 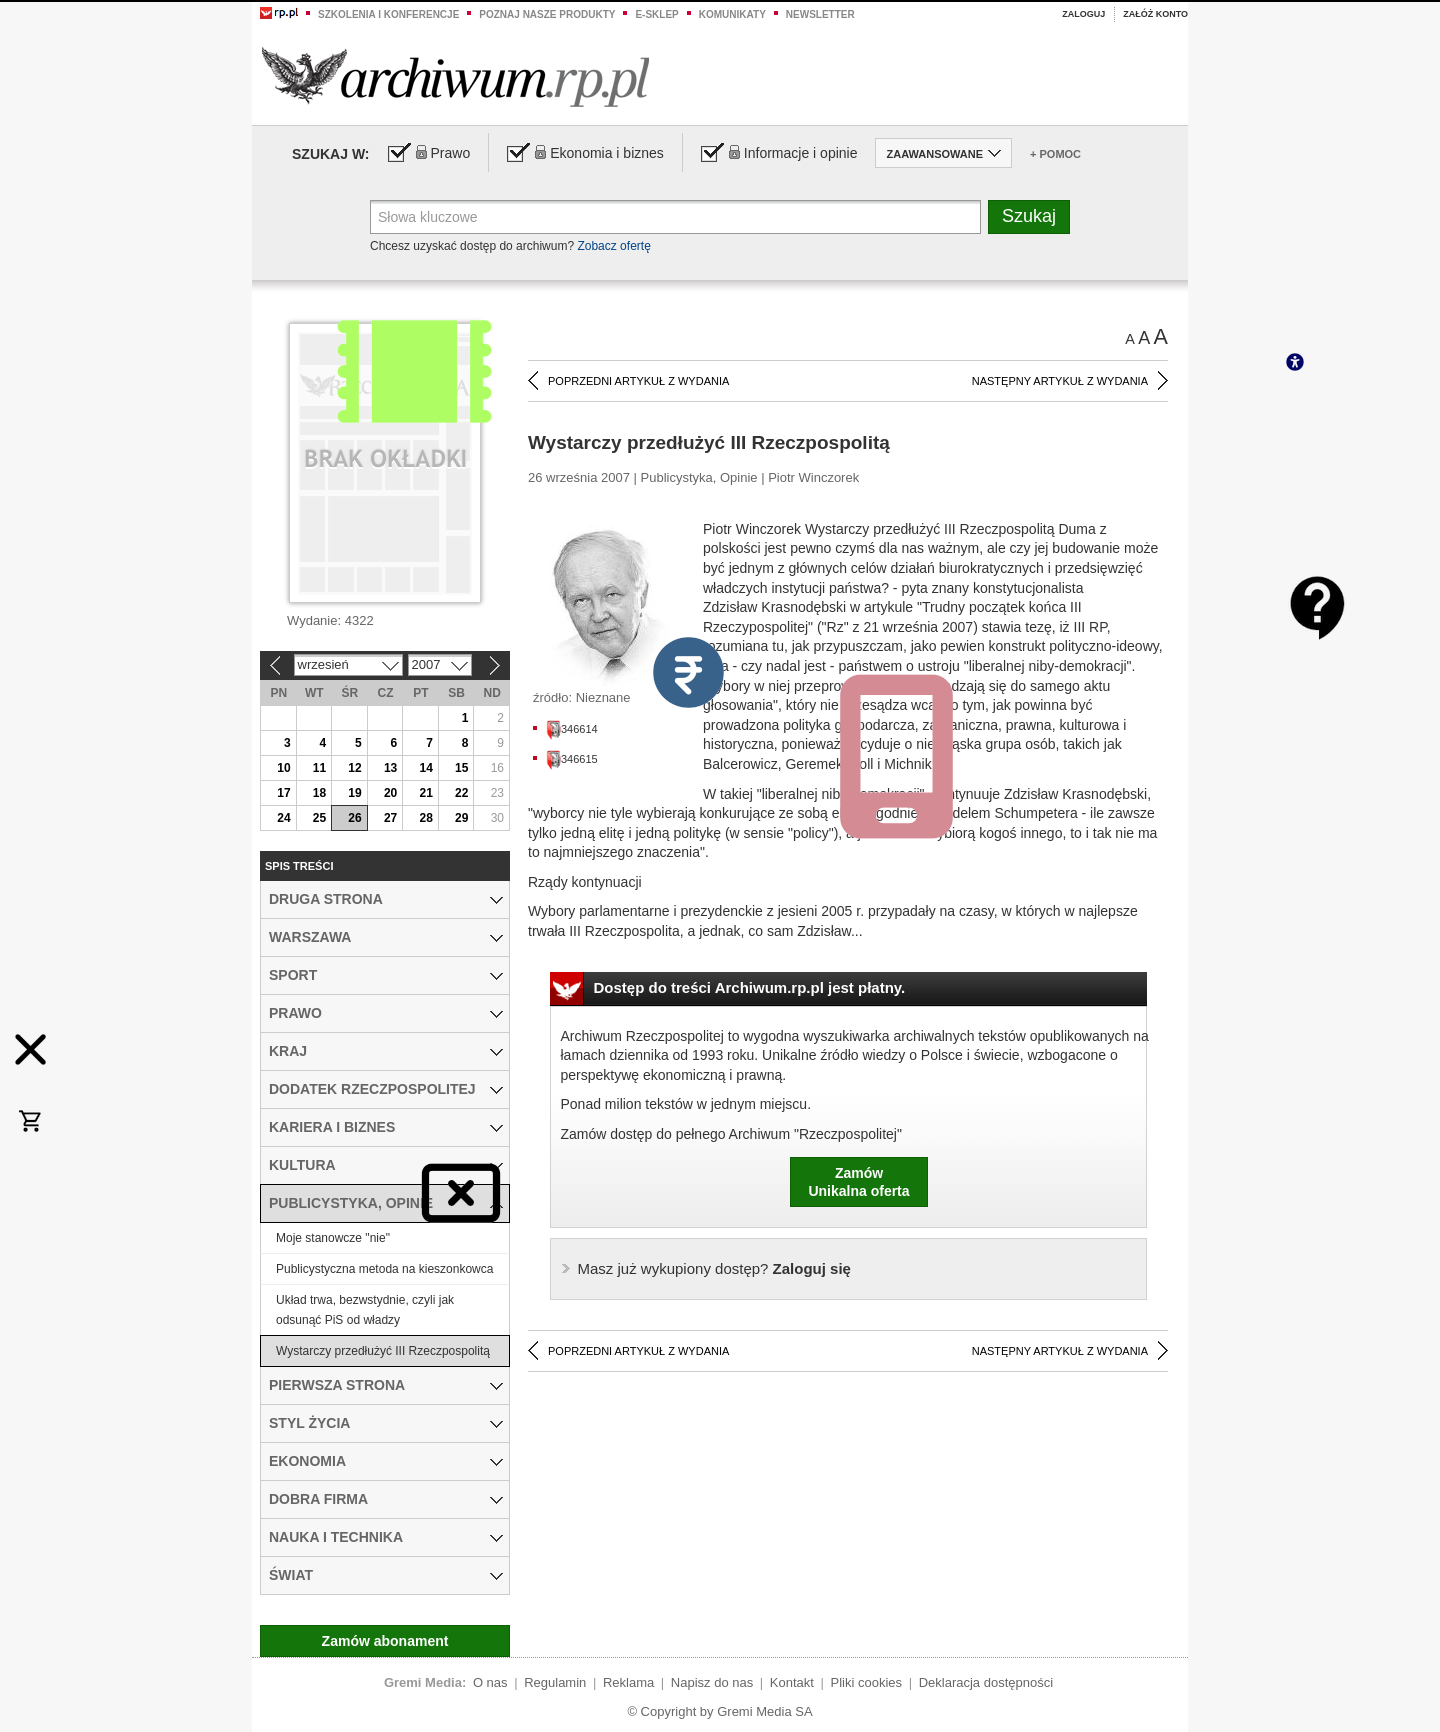 What do you see at coordinates (688, 672) in the screenshot?
I see `view balance or payment amount in indian rupees` at bounding box center [688, 672].